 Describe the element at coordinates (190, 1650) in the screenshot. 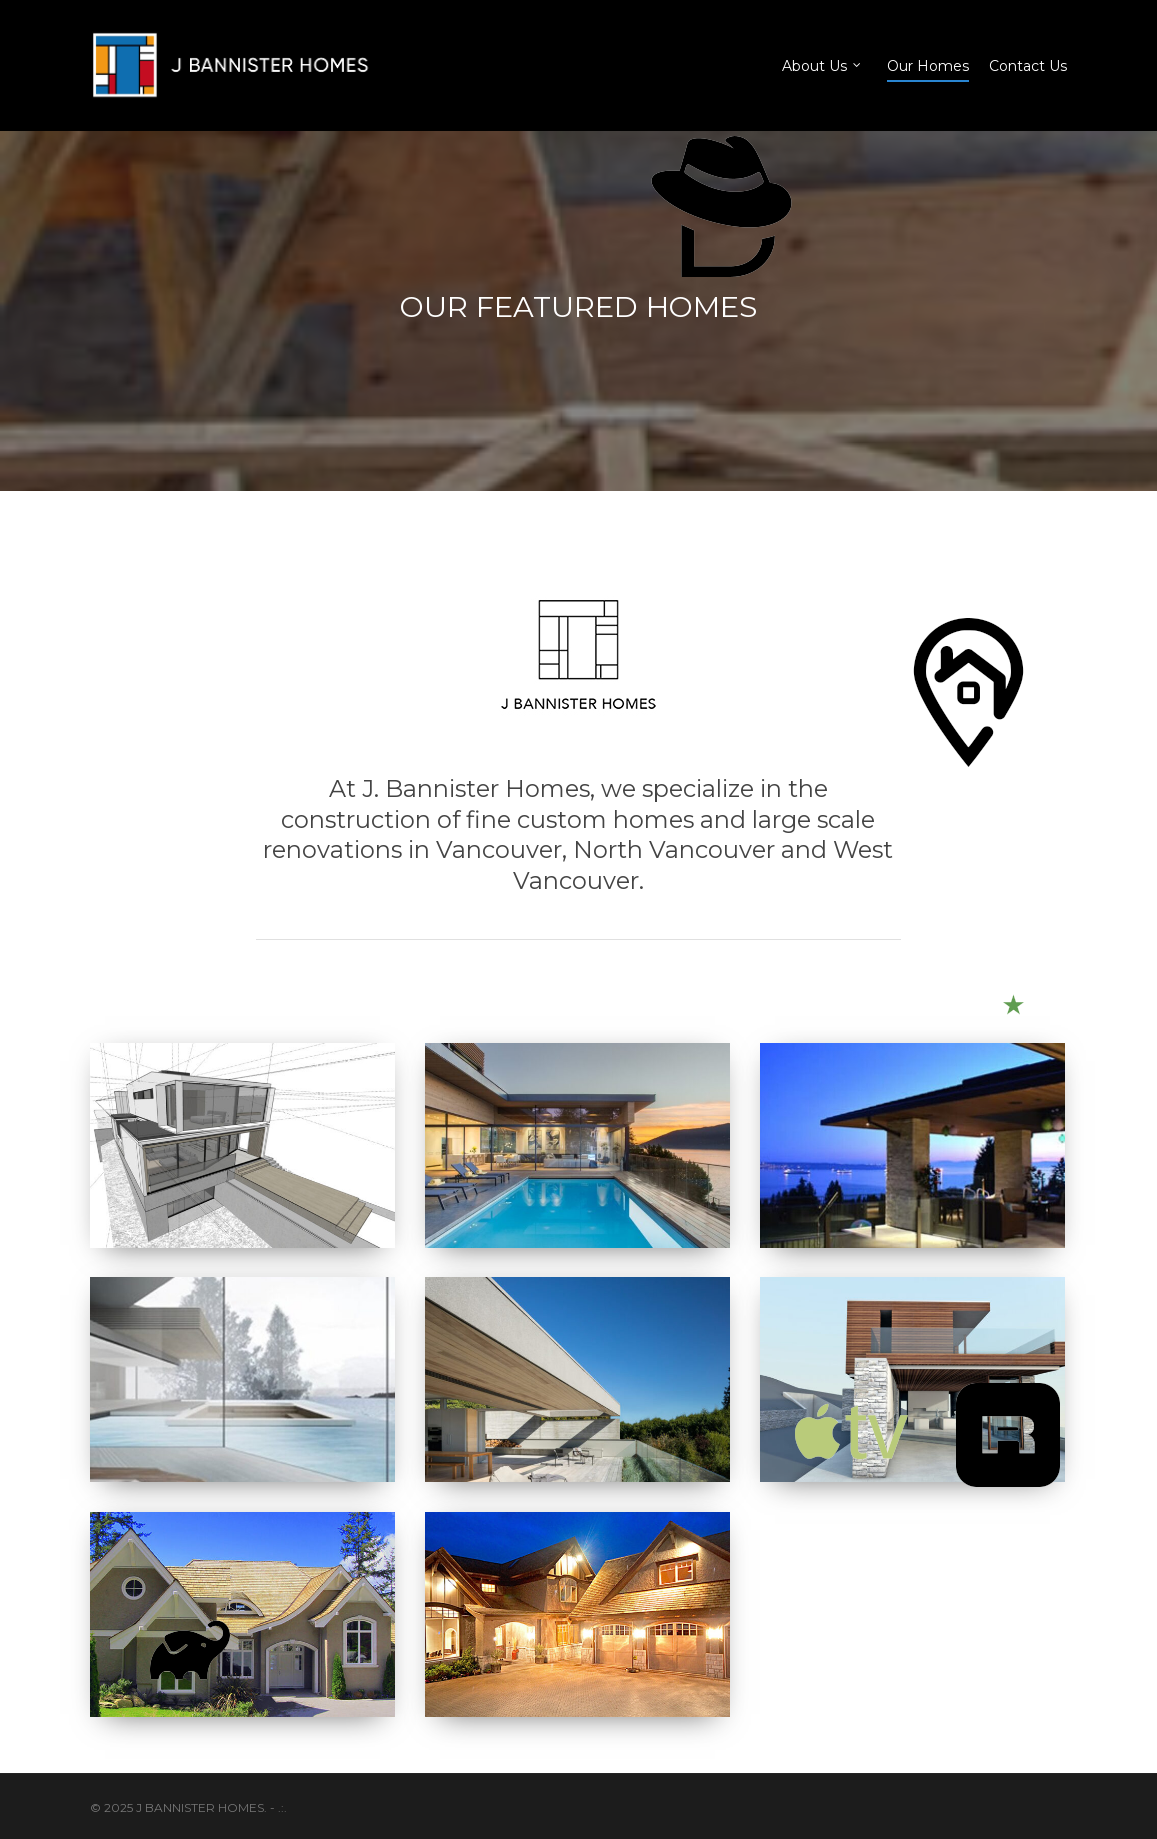

I see `Gradle build automation tool logo` at that location.